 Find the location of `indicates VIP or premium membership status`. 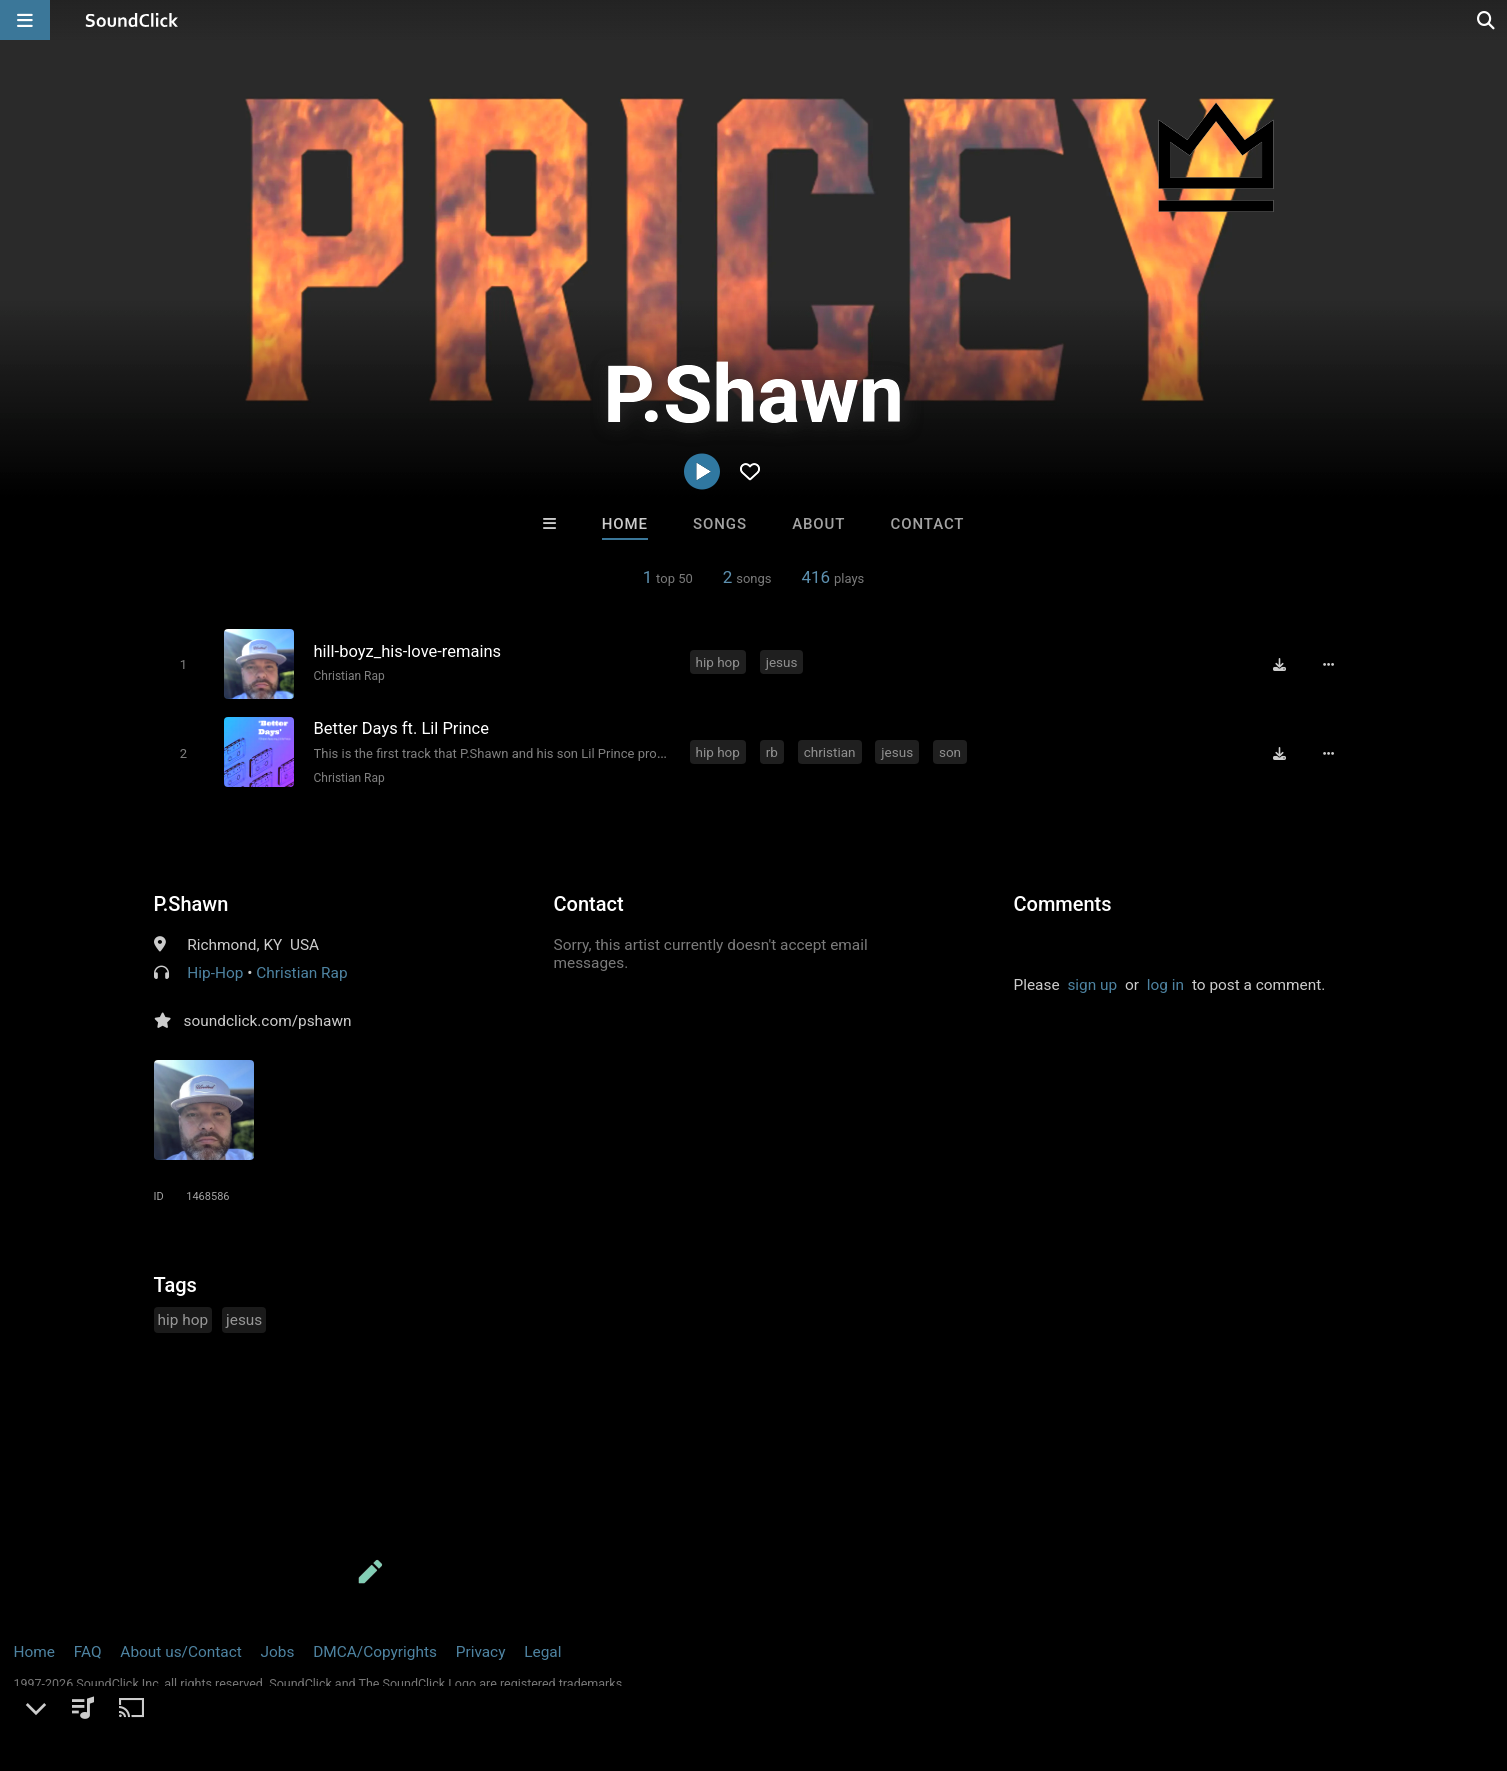

indicates VIP or premium membership status is located at coordinates (1216, 160).